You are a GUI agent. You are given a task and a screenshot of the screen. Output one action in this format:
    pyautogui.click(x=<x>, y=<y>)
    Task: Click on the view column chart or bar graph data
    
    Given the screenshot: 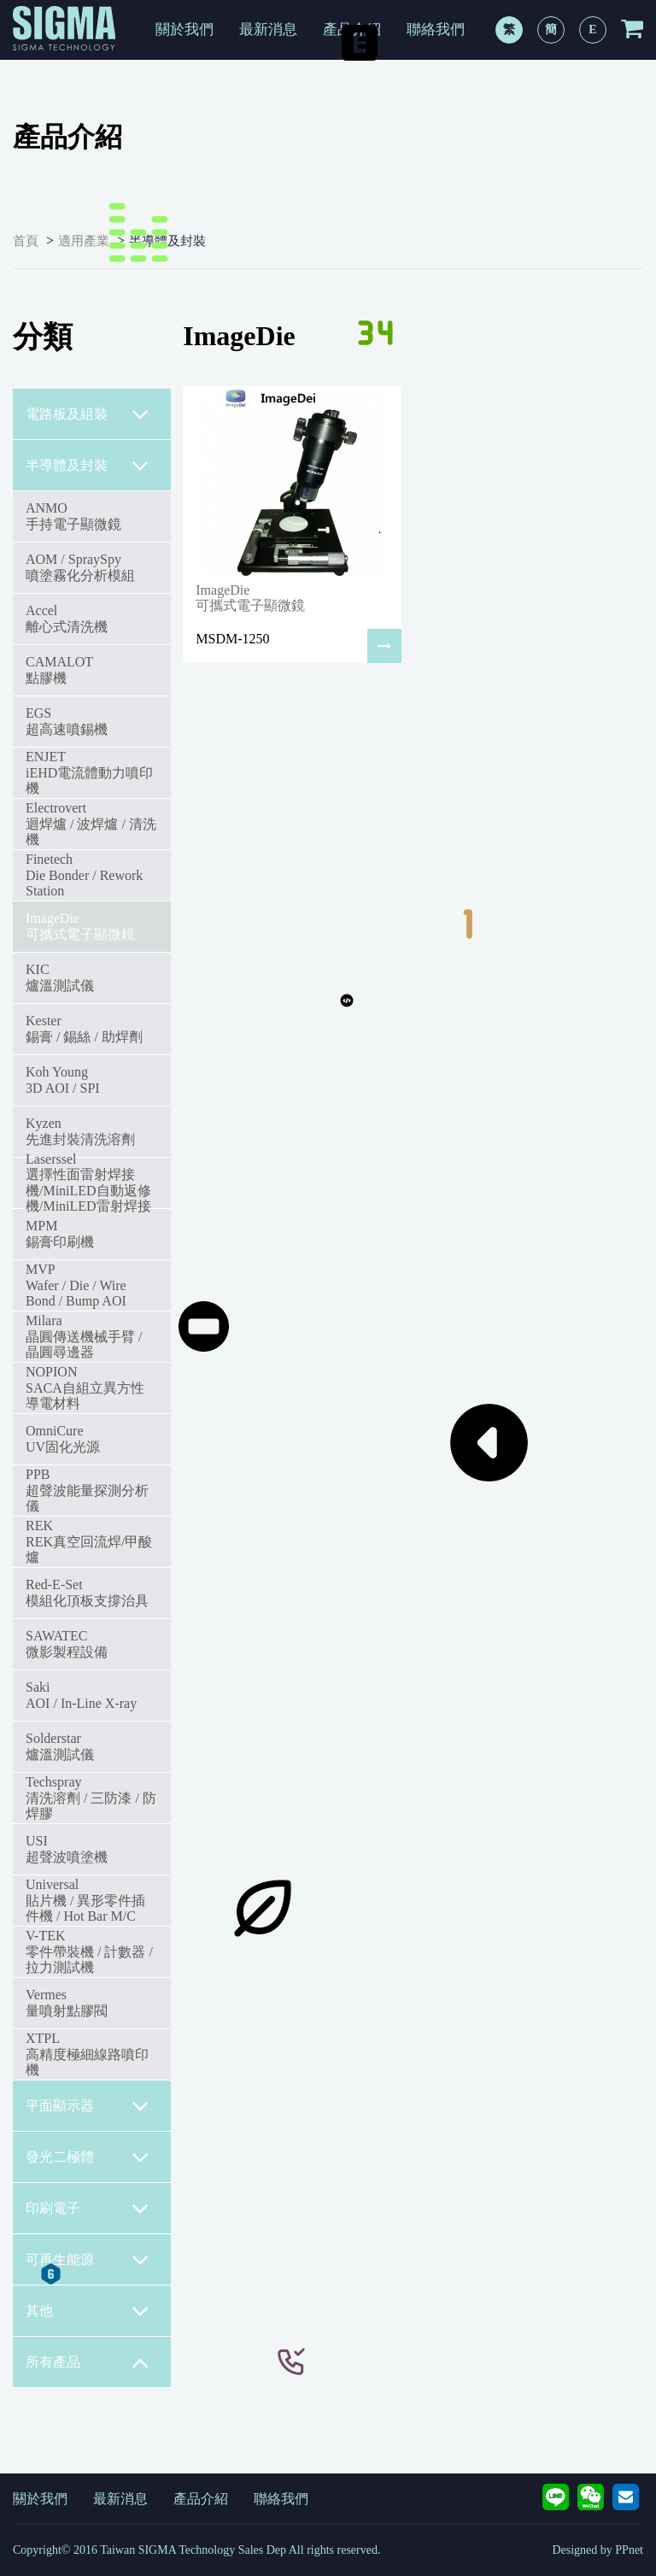 What is the action you would take?
    pyautogui.click(x=138, y=232)
    